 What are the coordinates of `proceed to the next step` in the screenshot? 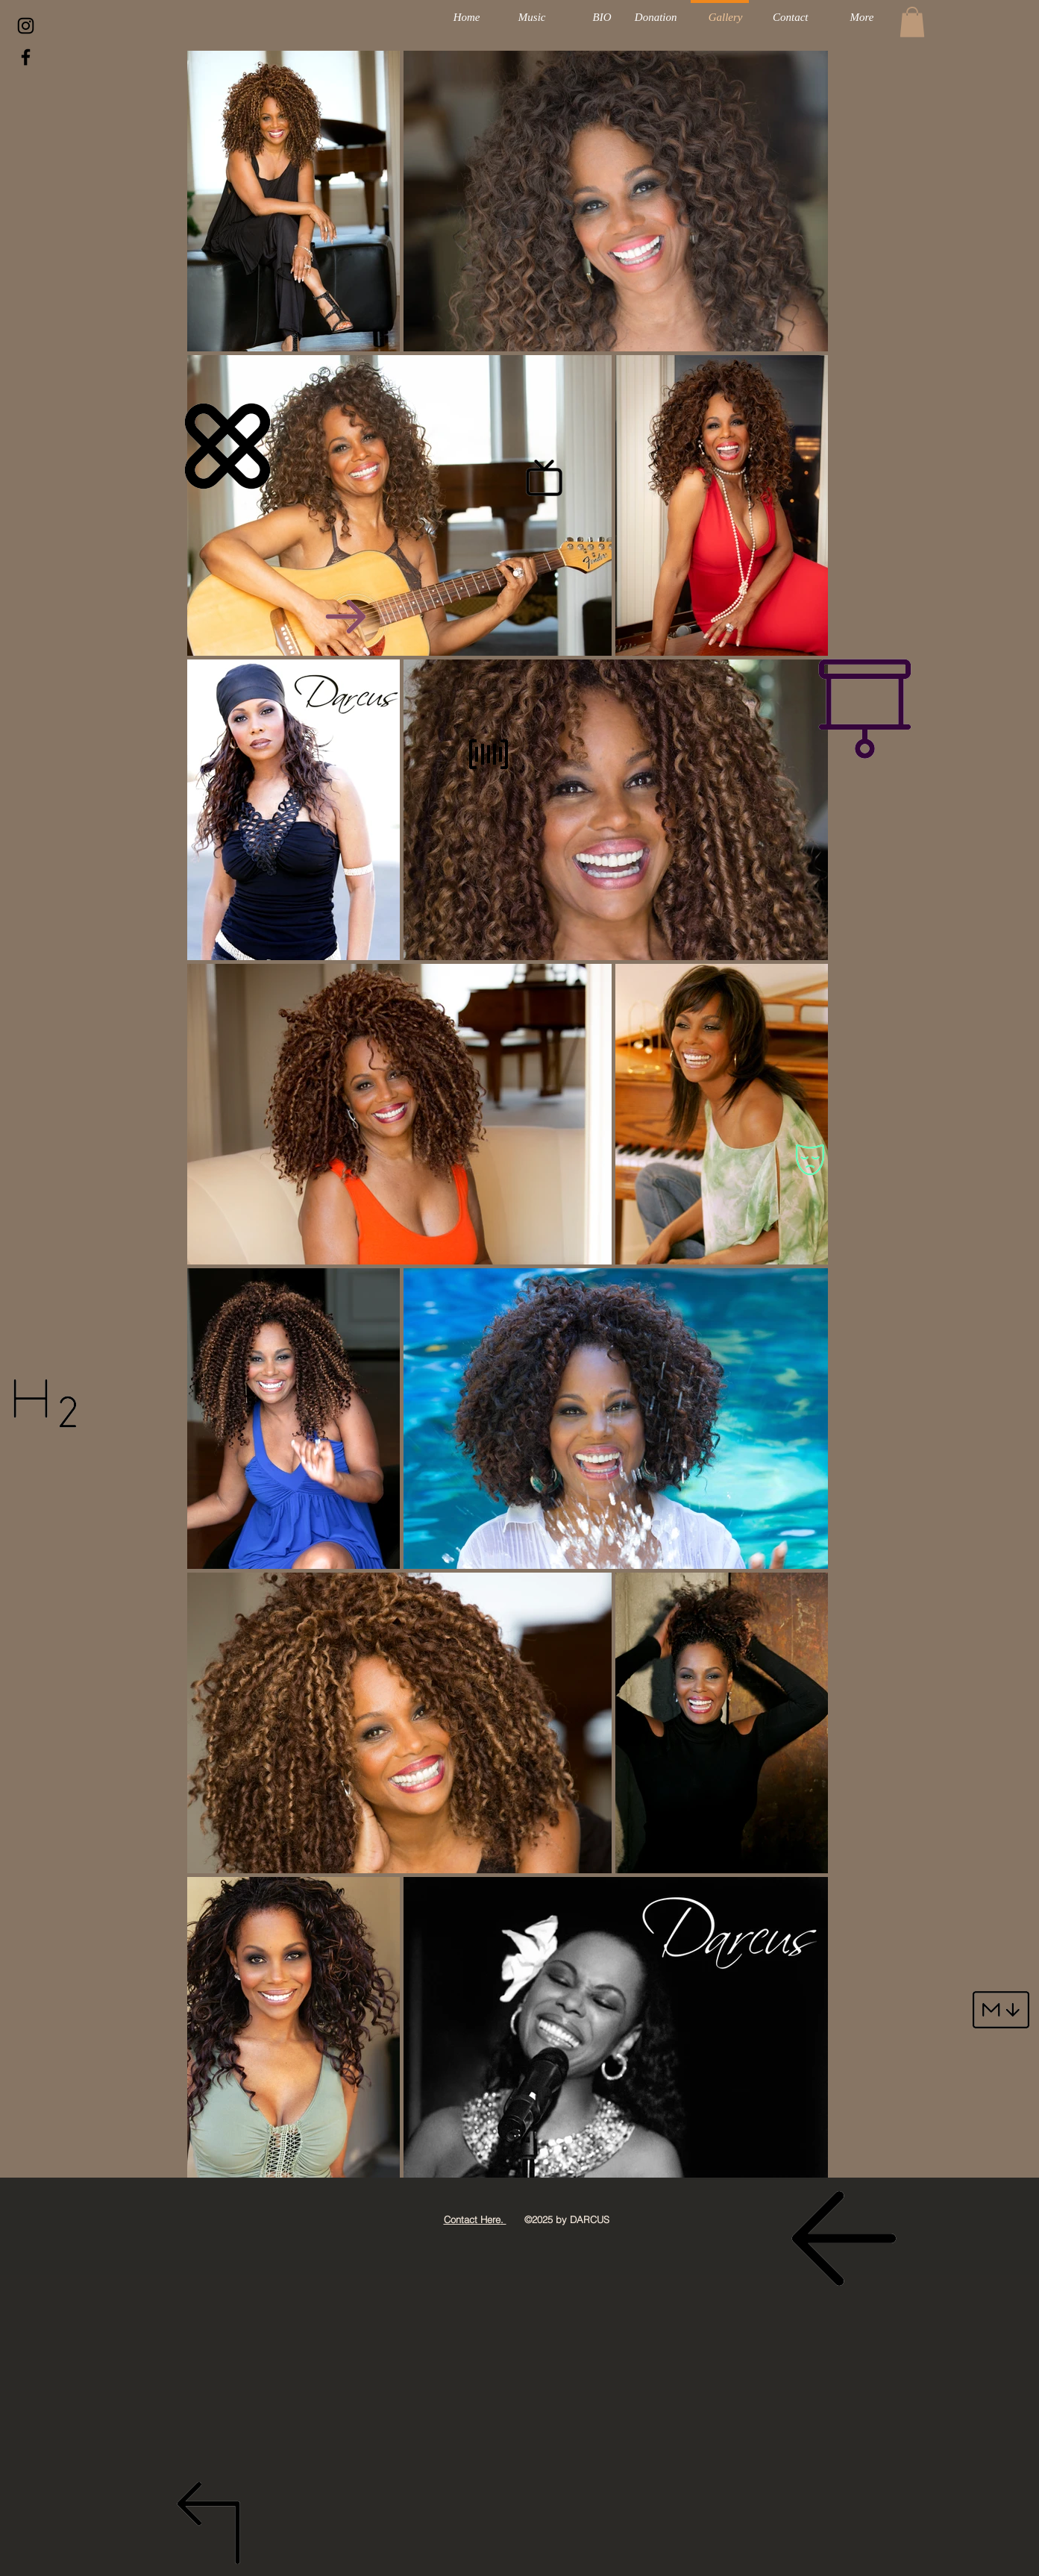 It's located at (345, 616).